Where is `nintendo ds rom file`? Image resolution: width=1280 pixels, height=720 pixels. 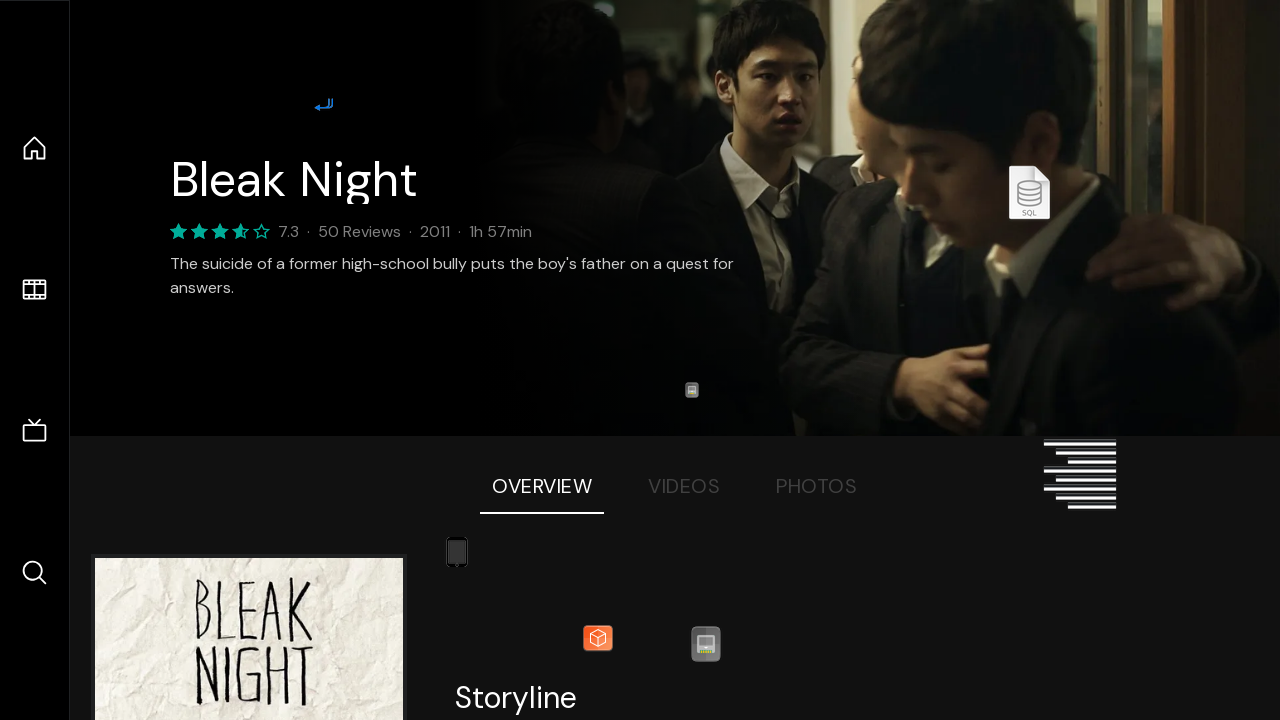 nintendo ds rom file is located at coordinates (692, 390).